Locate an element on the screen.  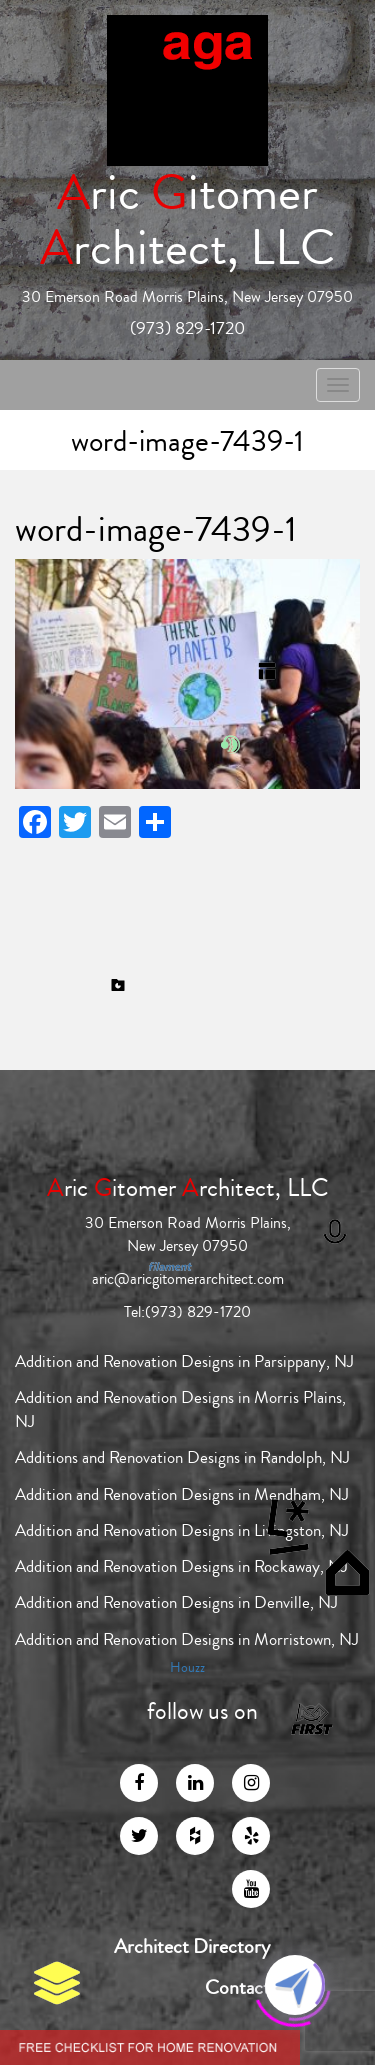
switch to header and sidebar layout view is located at coordinates (267, 671).